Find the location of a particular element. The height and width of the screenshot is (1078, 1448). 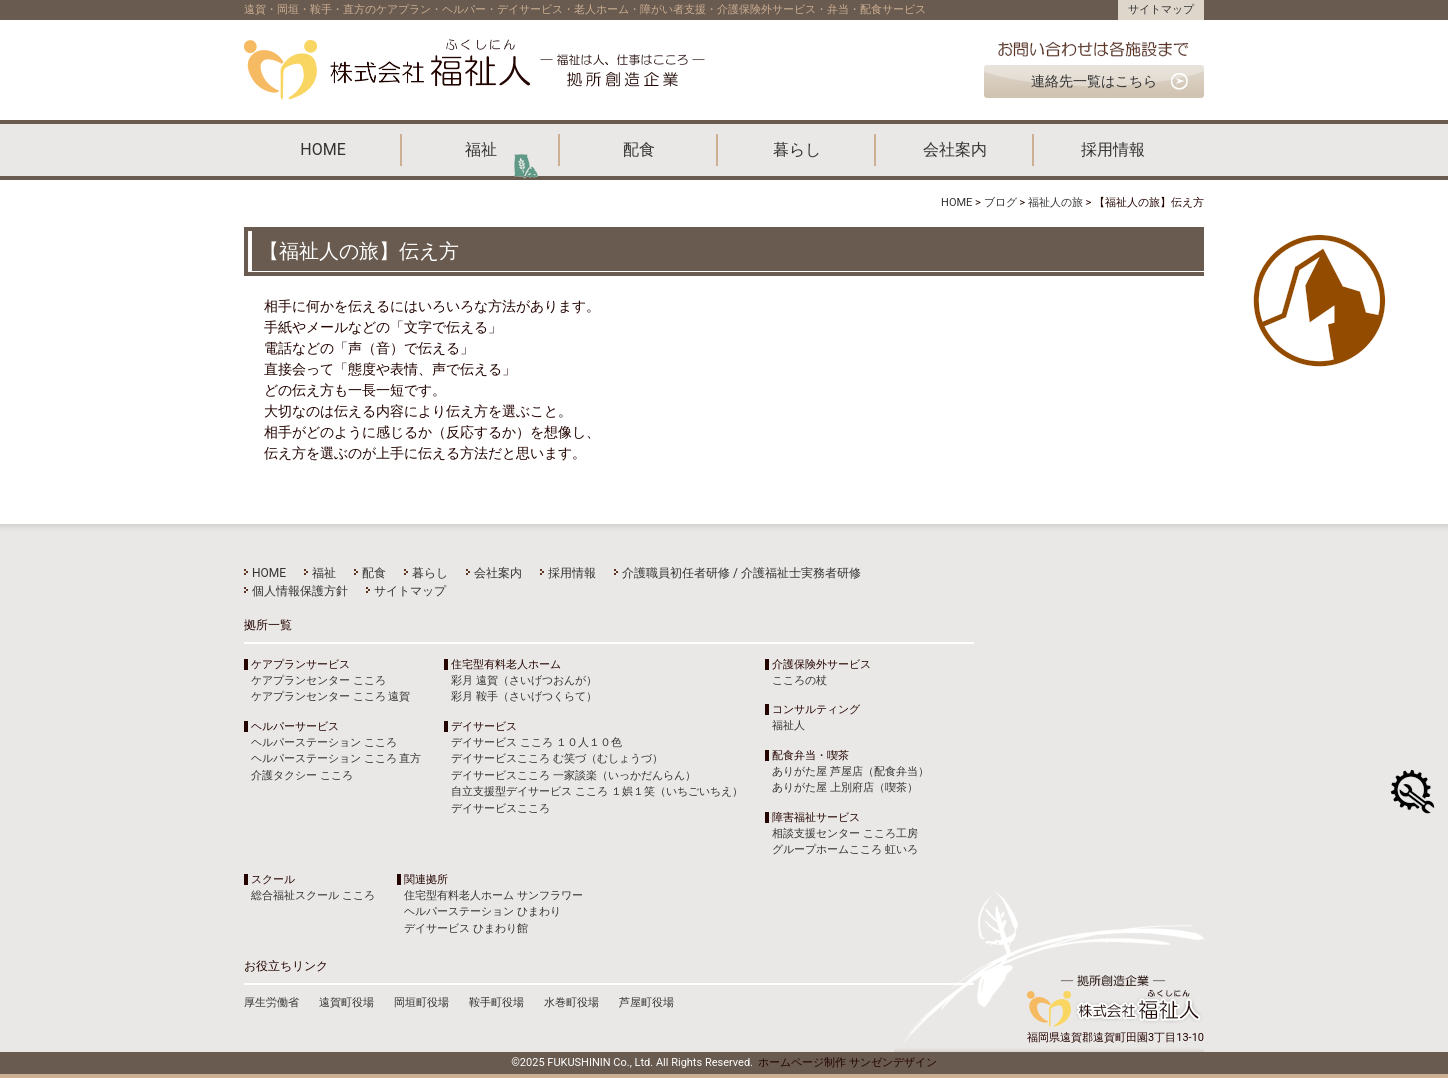

indicates grain or wheat ingredient is located at coordinates (526, 166).